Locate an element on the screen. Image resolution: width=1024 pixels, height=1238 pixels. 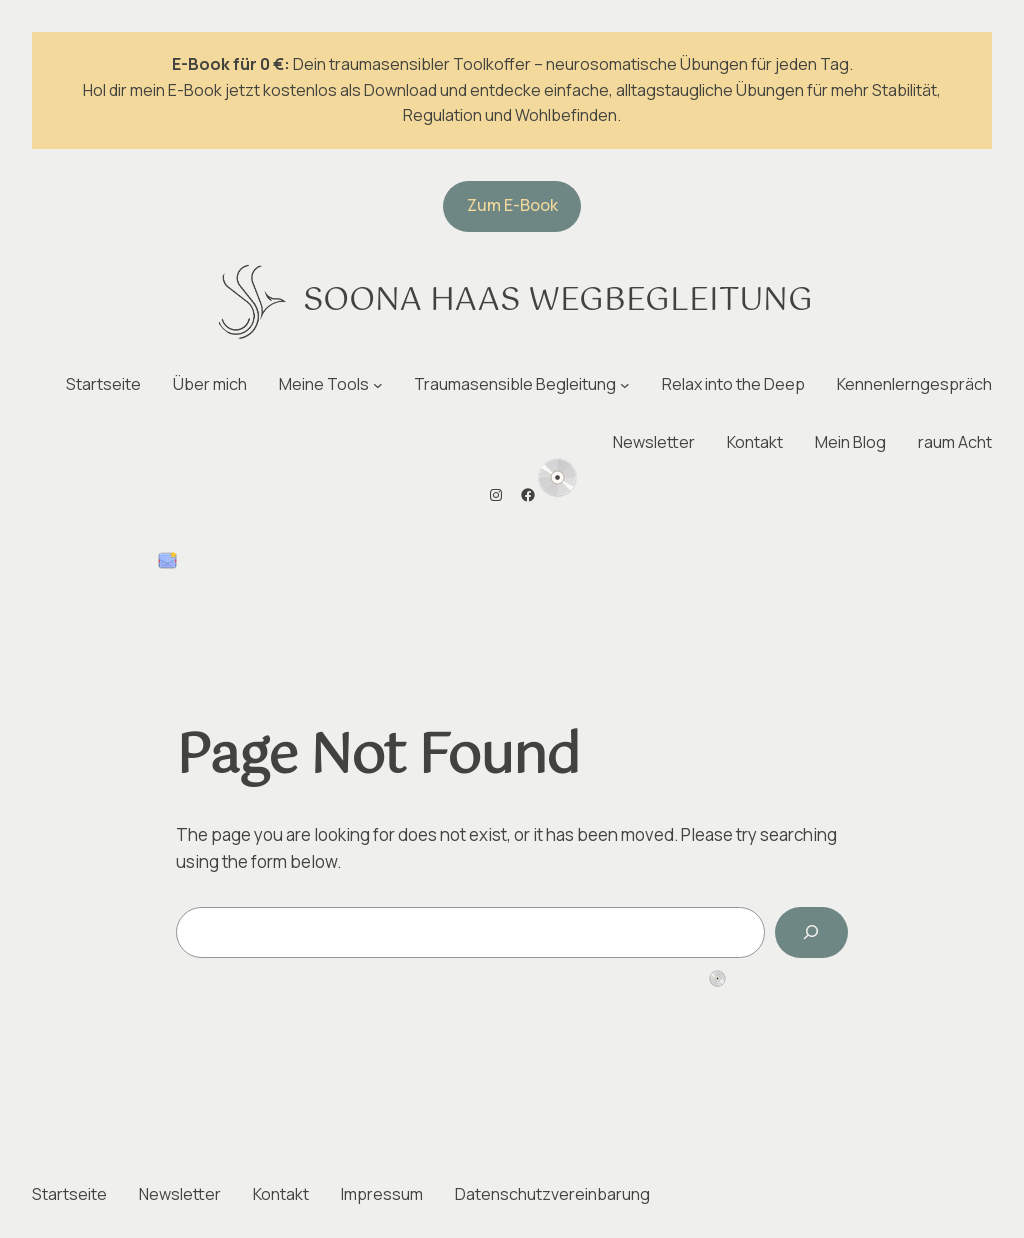
indicates a CD, DVD, or optical disc drive is located at coordinates (557, 477).